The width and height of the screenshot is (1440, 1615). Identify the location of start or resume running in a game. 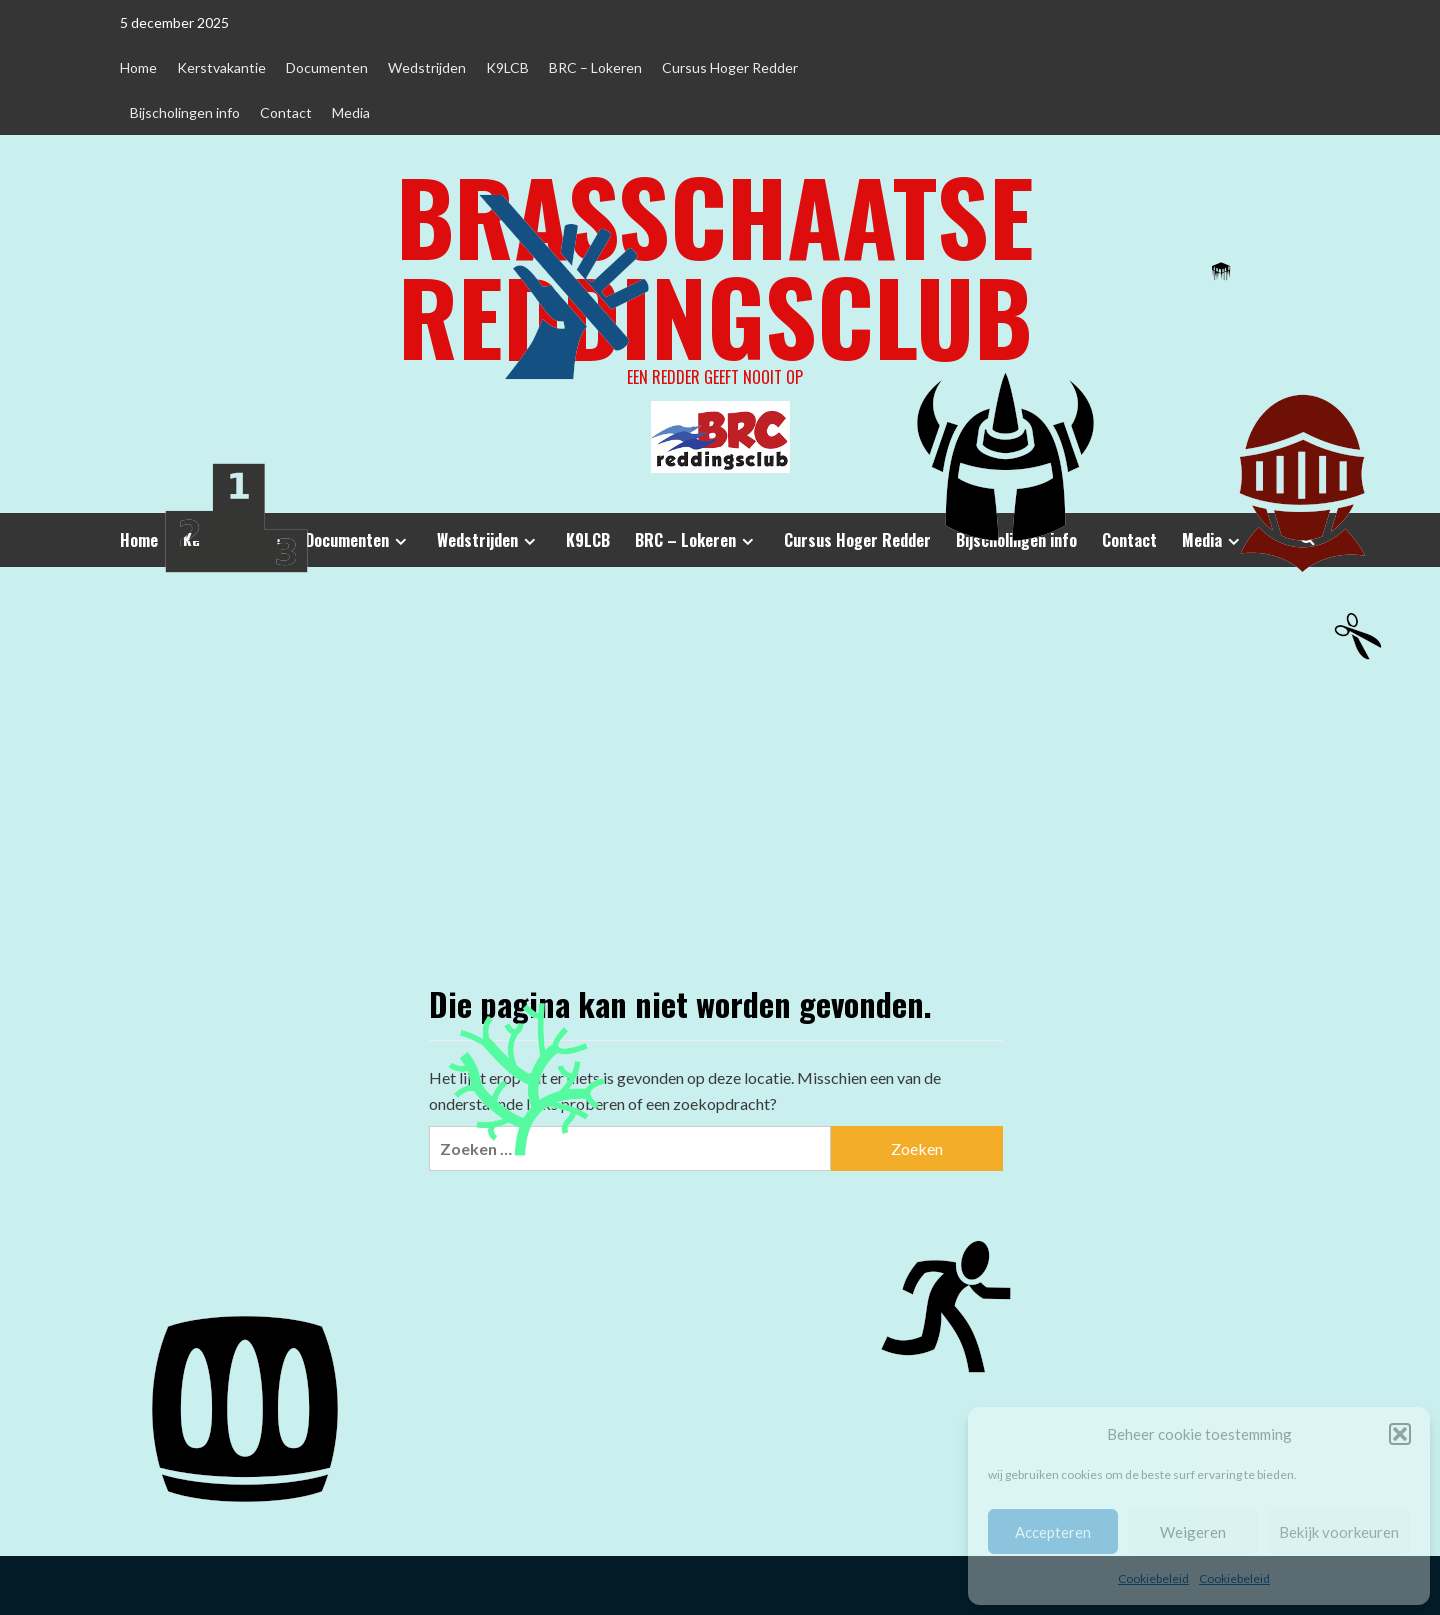
(946, 1305).